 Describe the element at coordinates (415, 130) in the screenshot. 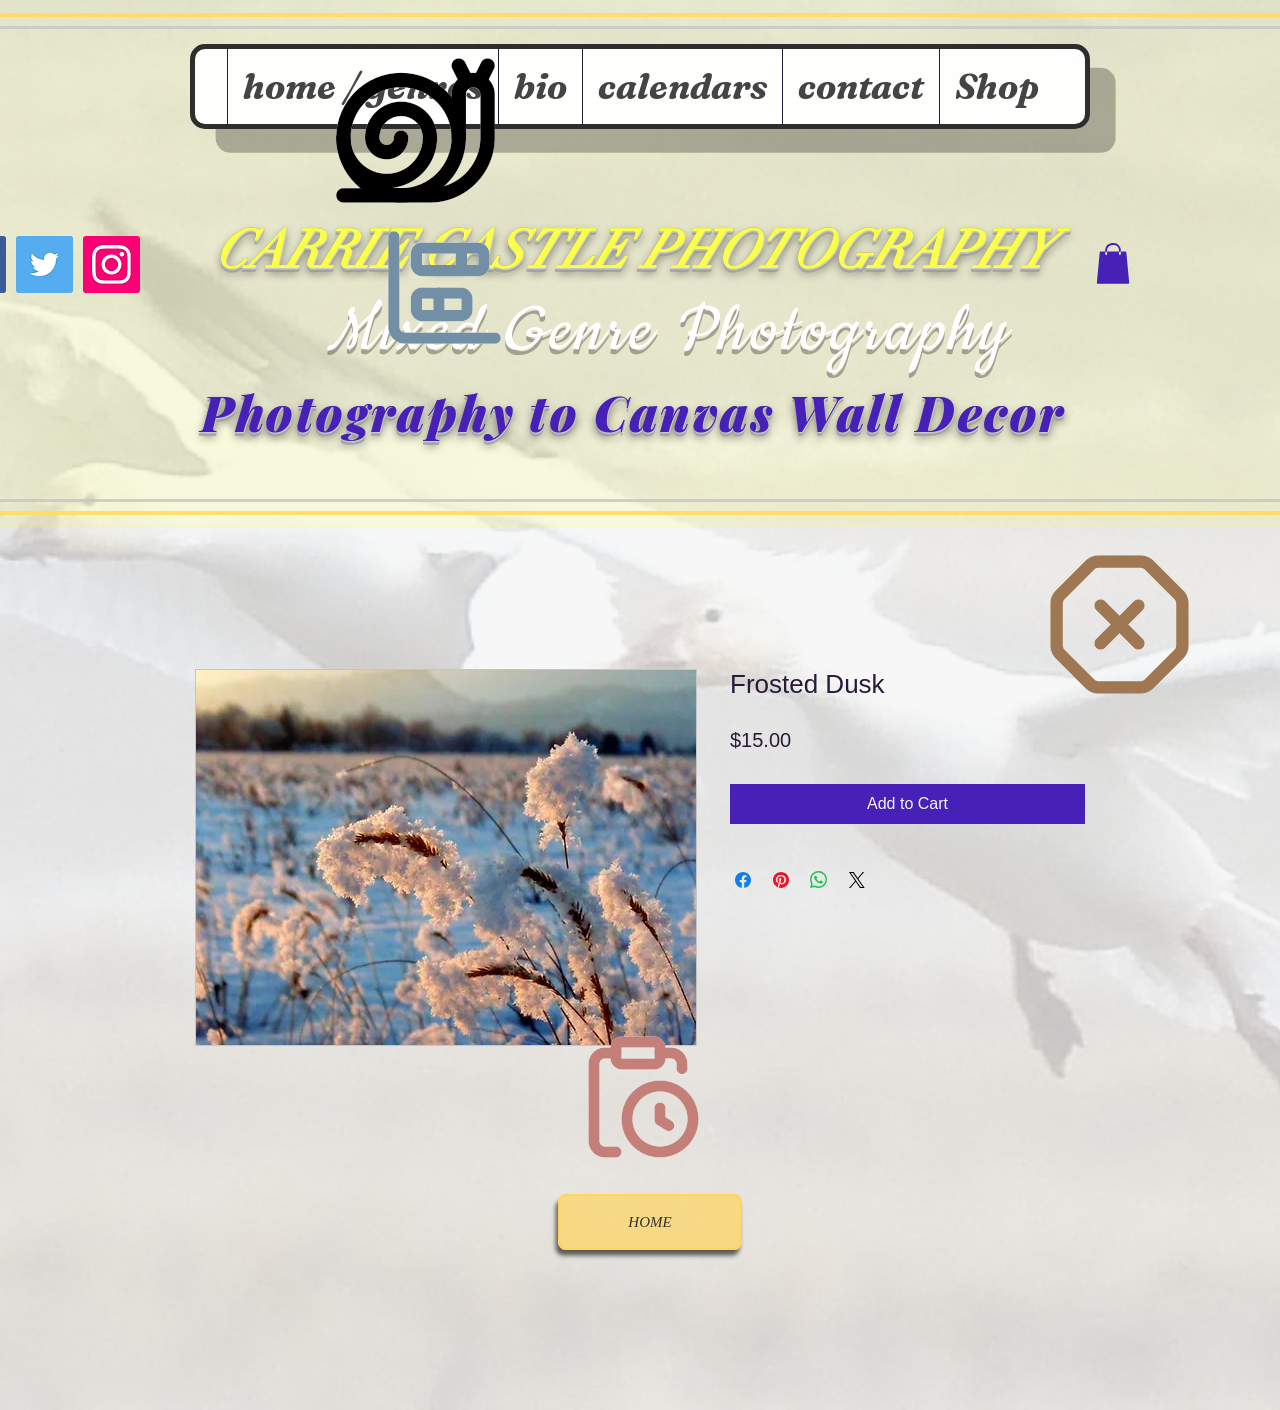

I see `indicates slow loading or processing speed` at that location.